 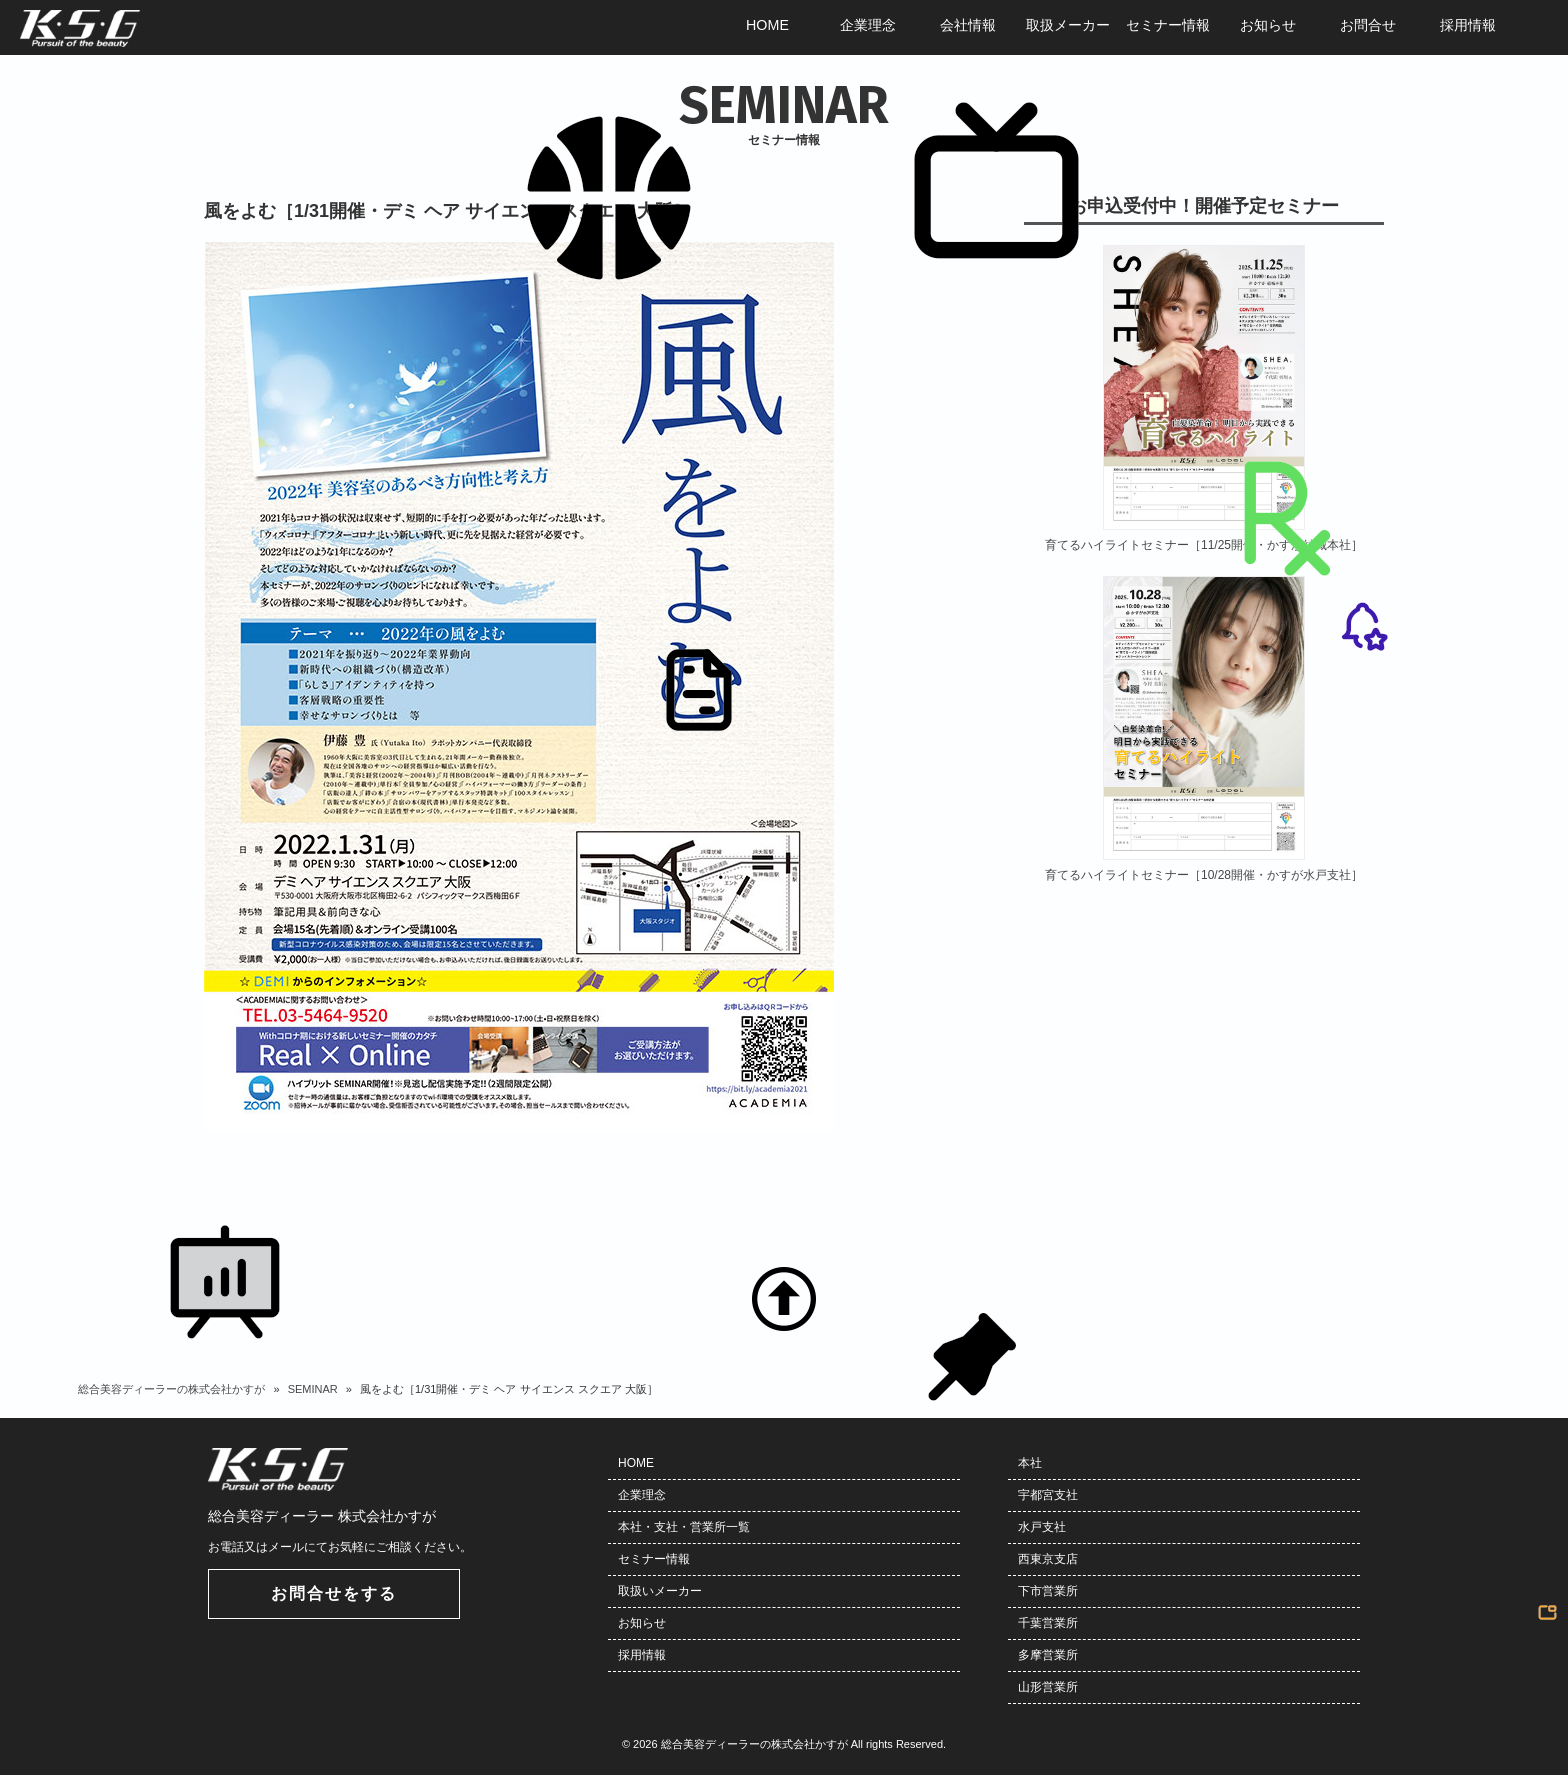 I want to click on enable picture-in-picture mode at top of screen, so click(x=1547, y=1612).